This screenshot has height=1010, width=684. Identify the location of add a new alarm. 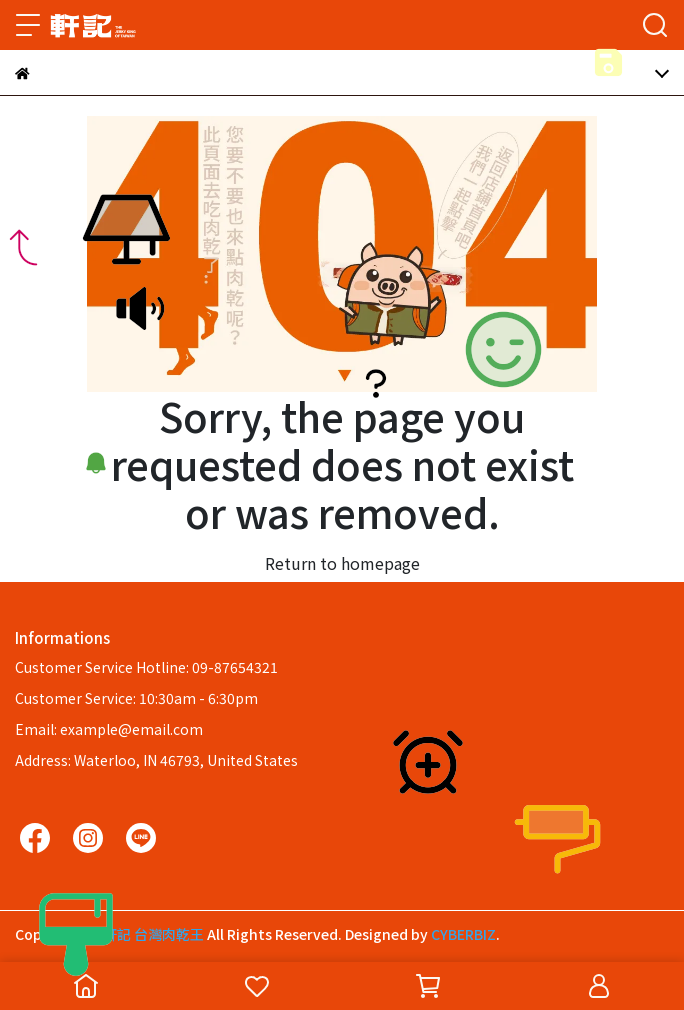
(428, 762).